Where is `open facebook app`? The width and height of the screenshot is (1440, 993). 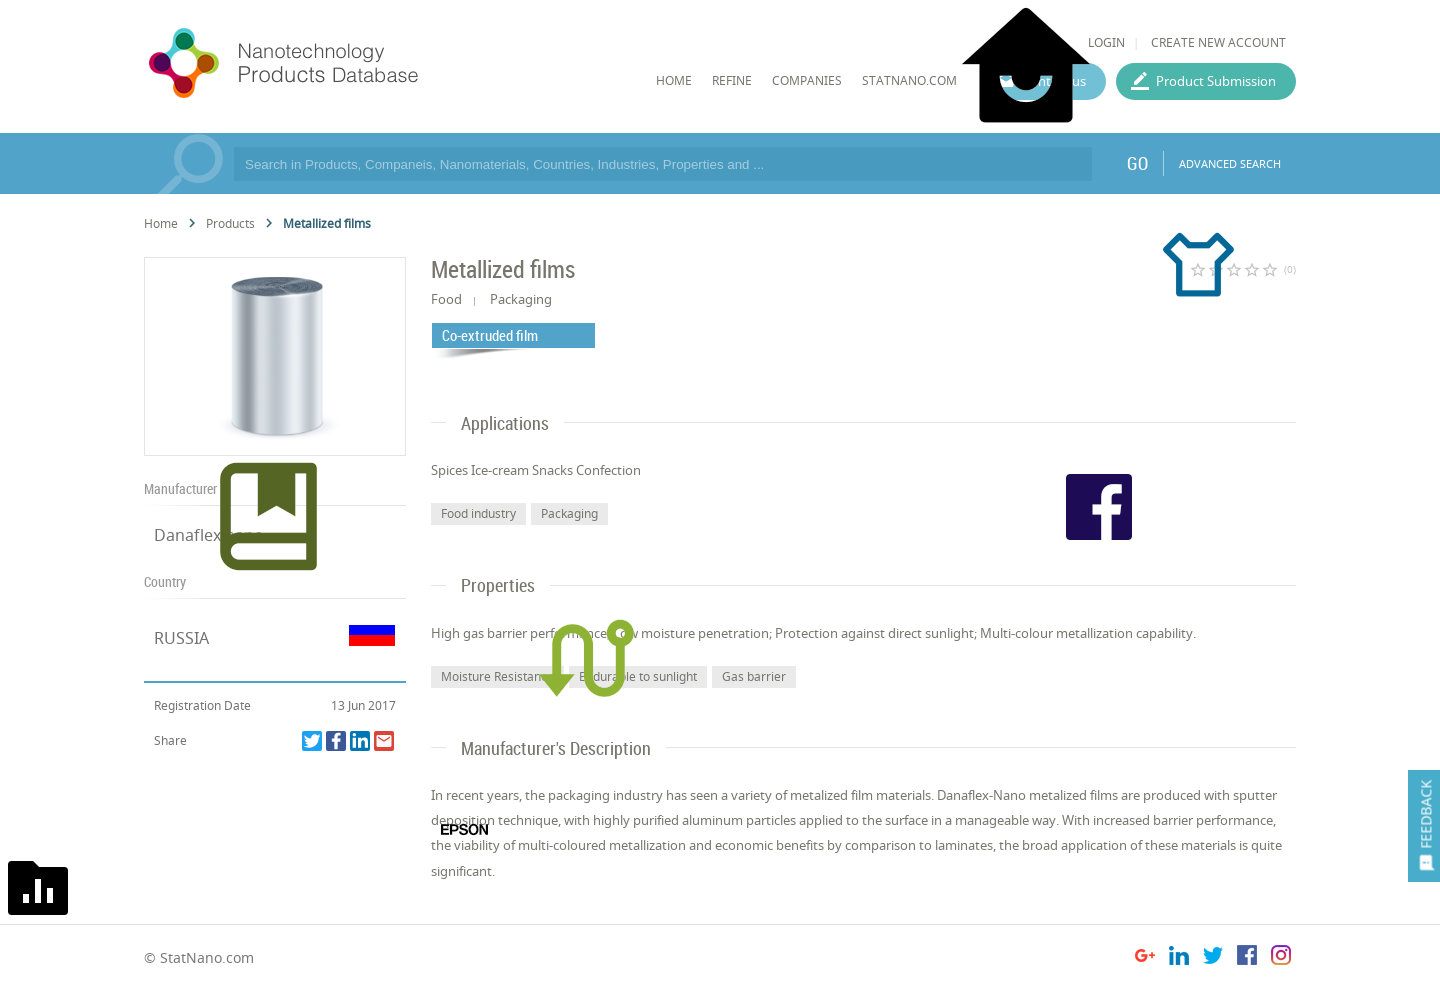
open facebook app is located at coordinates (1099, 507).